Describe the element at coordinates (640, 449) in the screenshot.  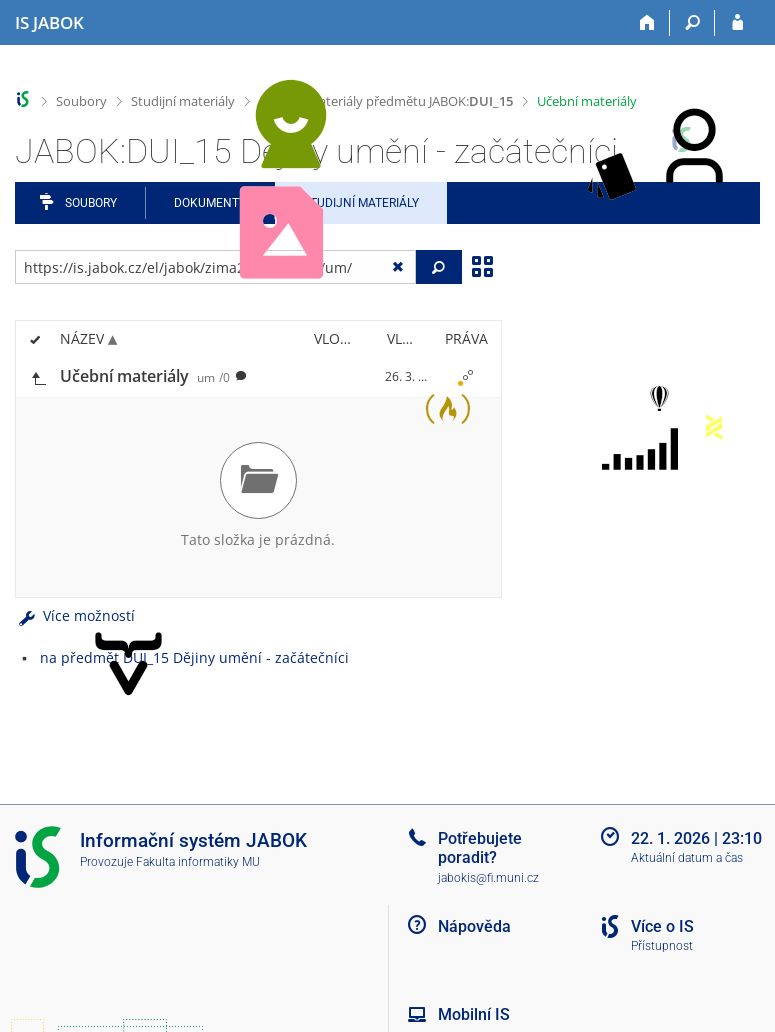
I see `view Social Blade analytics` at that location.